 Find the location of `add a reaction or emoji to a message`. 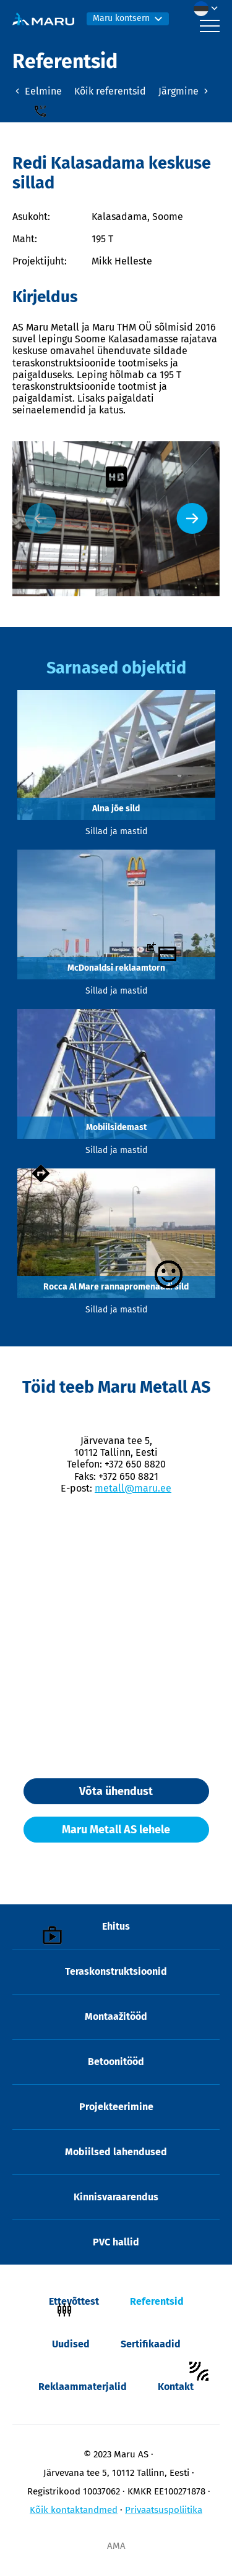

add a reaction or emoji to a message is located at coordinates (168, 1274).